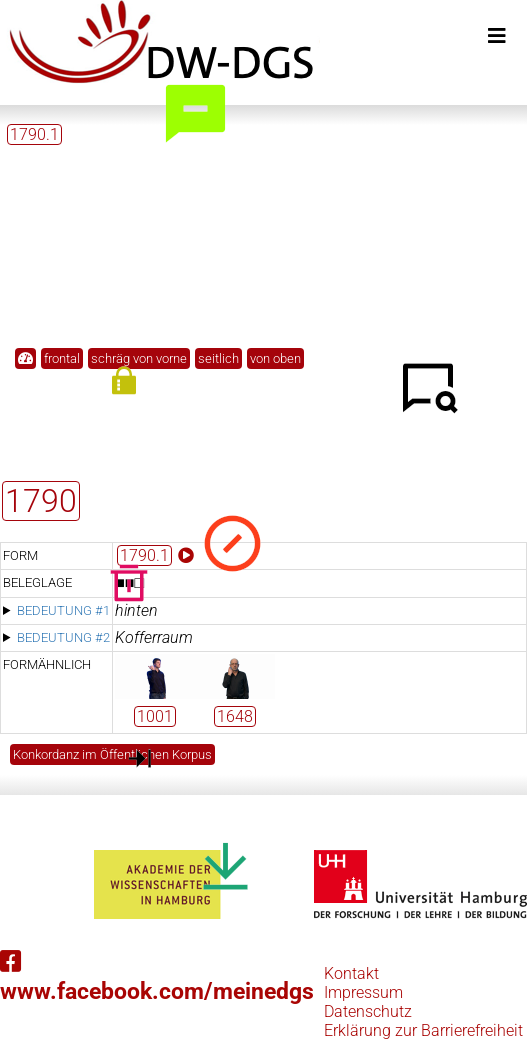  Describe the element at coordinates (232, 543) in the screenshot. I see `access compass or navigation features` at that location.